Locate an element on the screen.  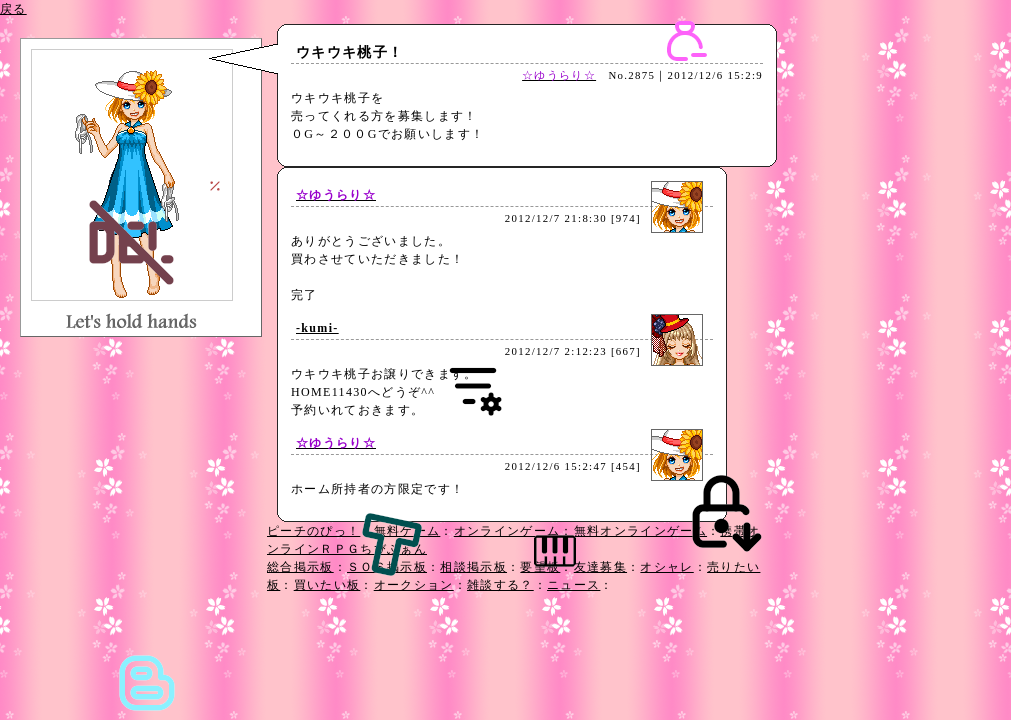
open topbuzz app is located at coordinates (390, 544).